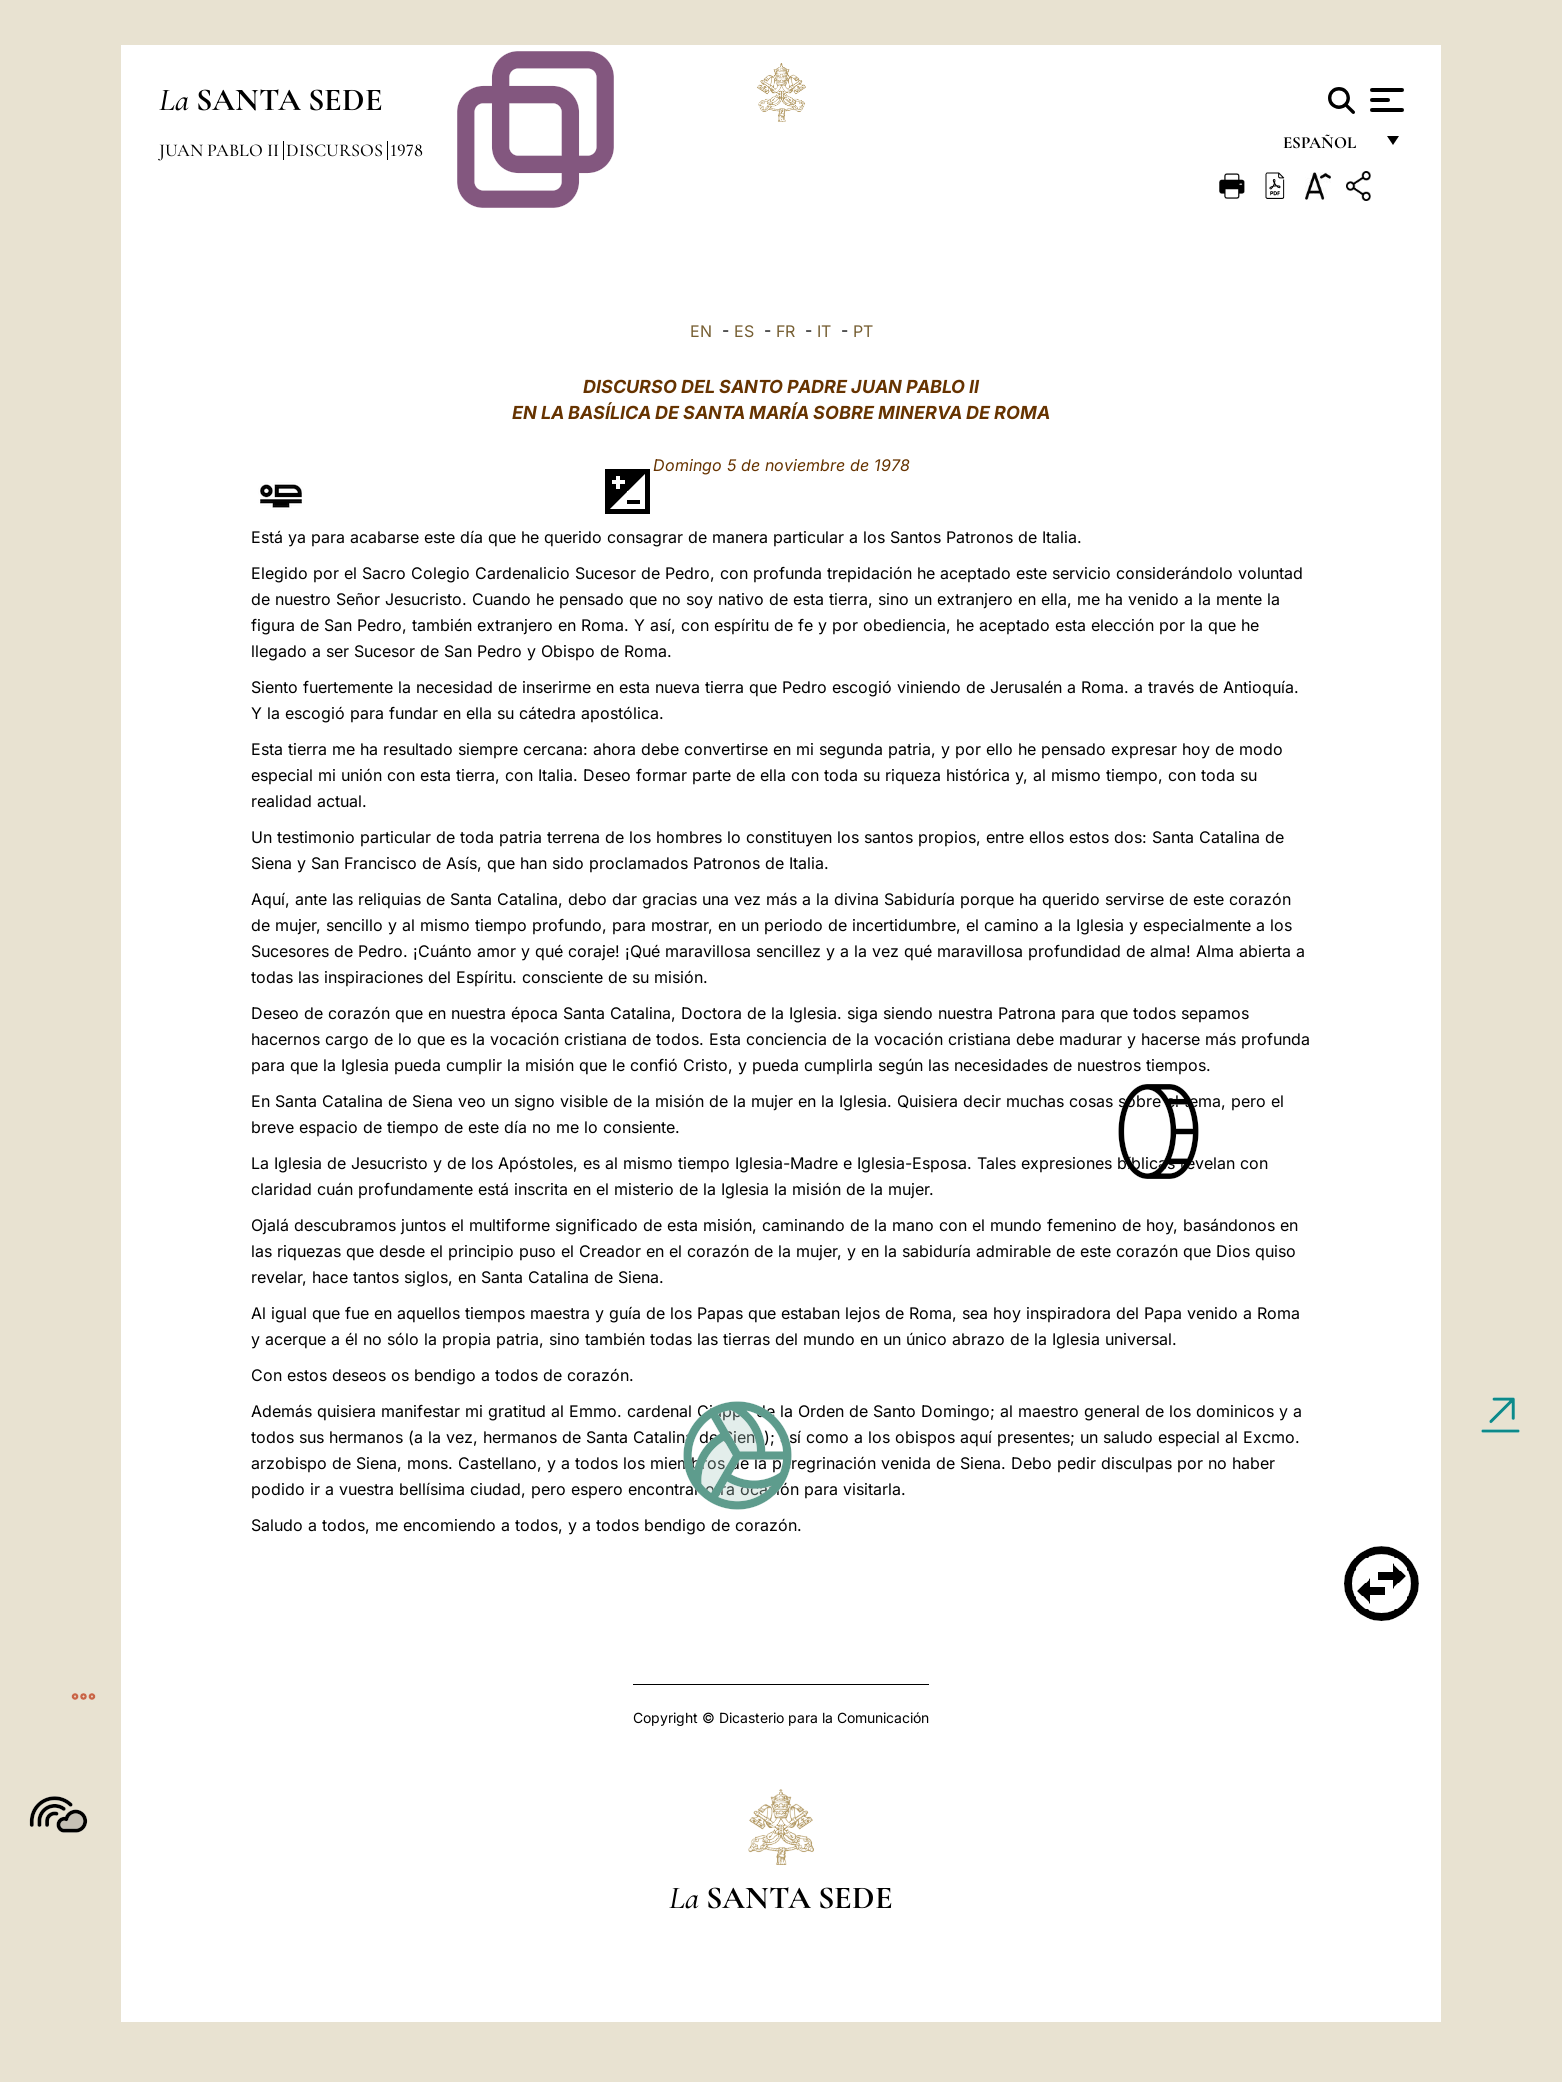 The height and width of the screenshot is (2082, 1562). I want to click on access volleyball or beach sports content, so click(737, 1455).